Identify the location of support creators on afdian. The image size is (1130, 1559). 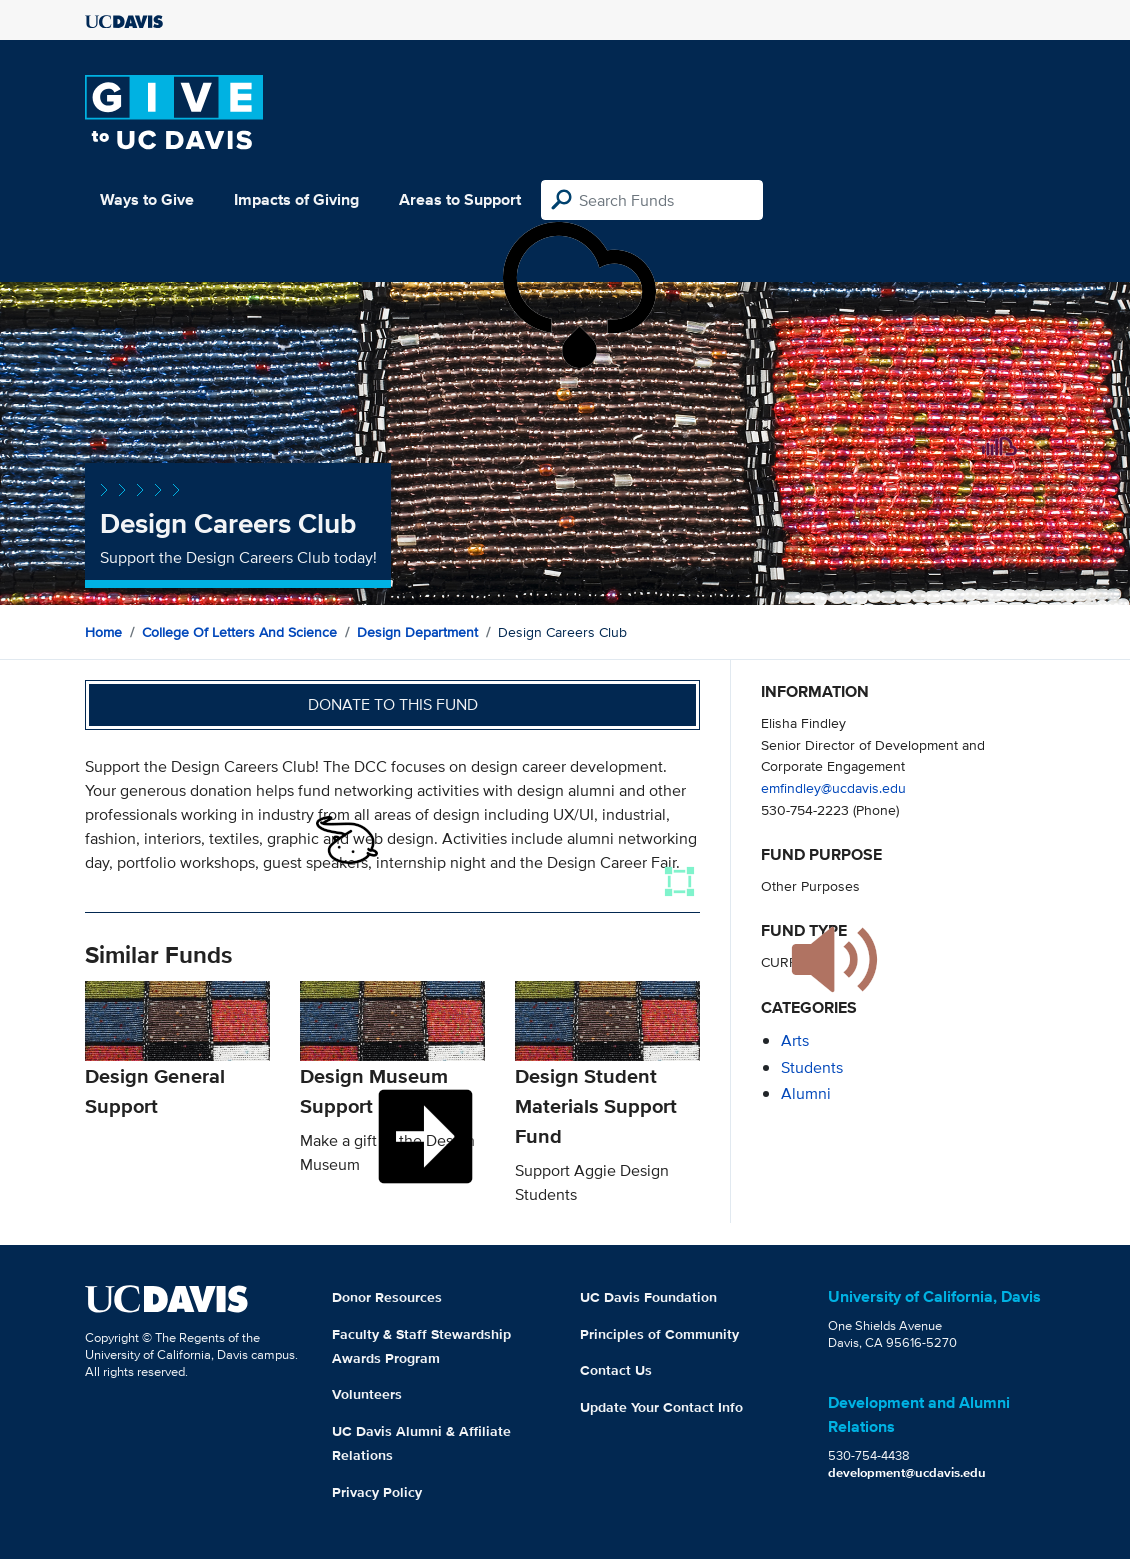
(347, 840).